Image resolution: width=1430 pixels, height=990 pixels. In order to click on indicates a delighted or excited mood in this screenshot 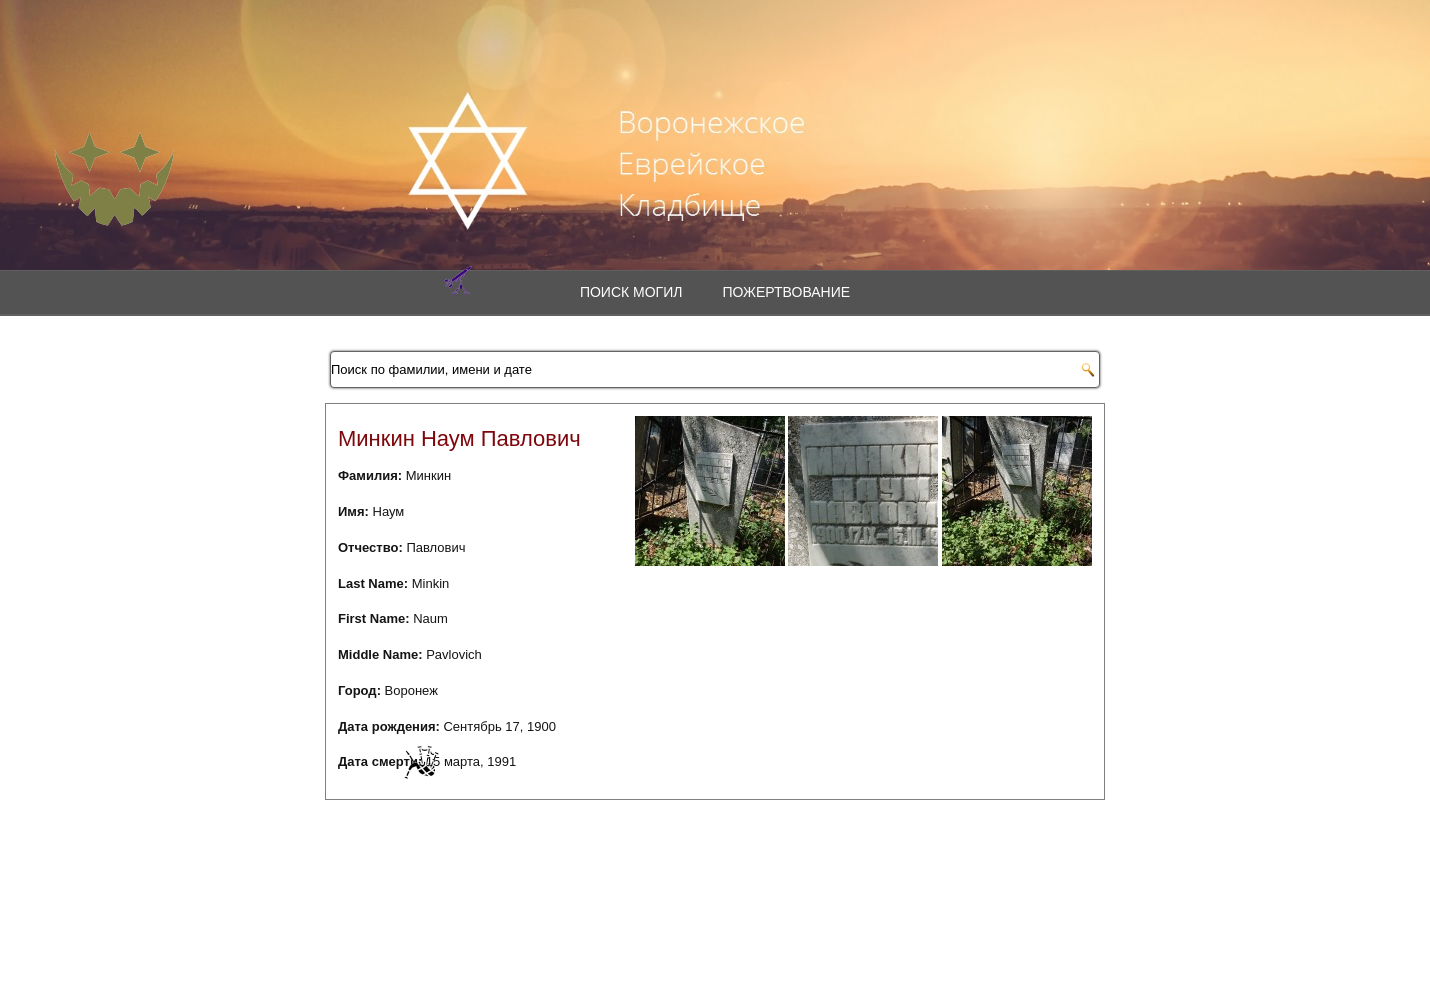, I will do `click(114, 176)`.